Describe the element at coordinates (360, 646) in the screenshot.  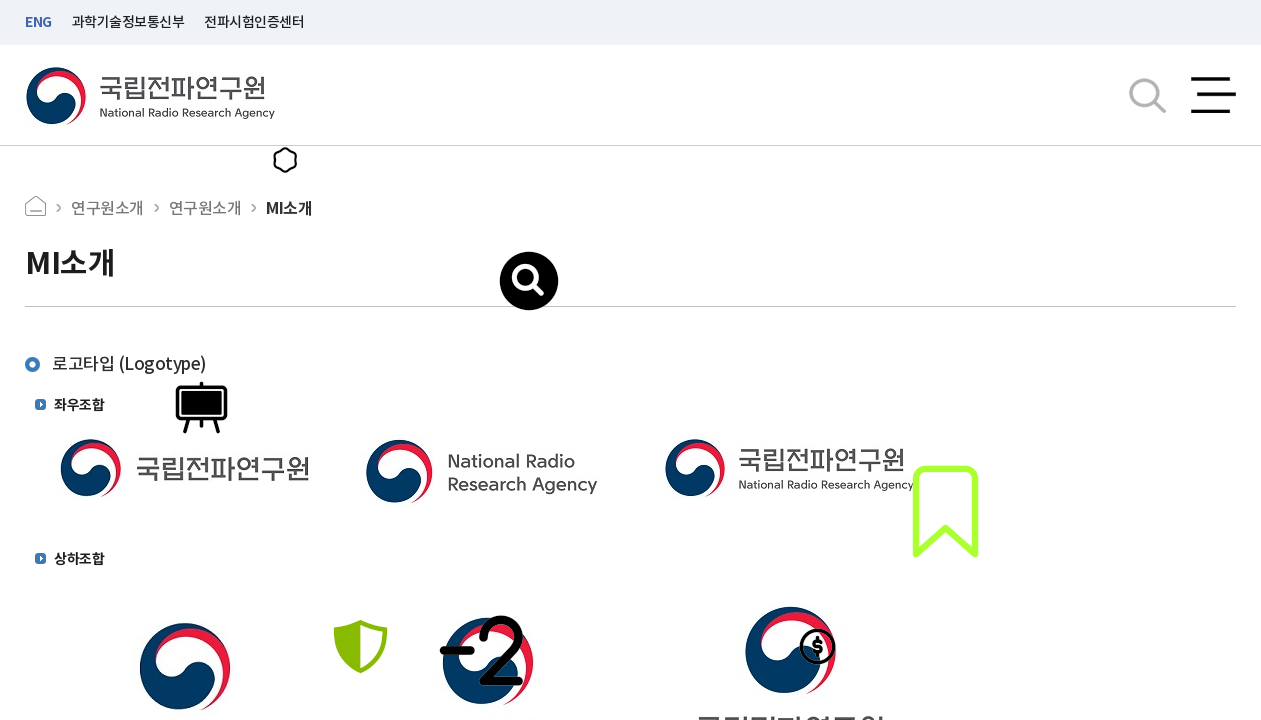
I see `partial security or protection enabled` at that location.